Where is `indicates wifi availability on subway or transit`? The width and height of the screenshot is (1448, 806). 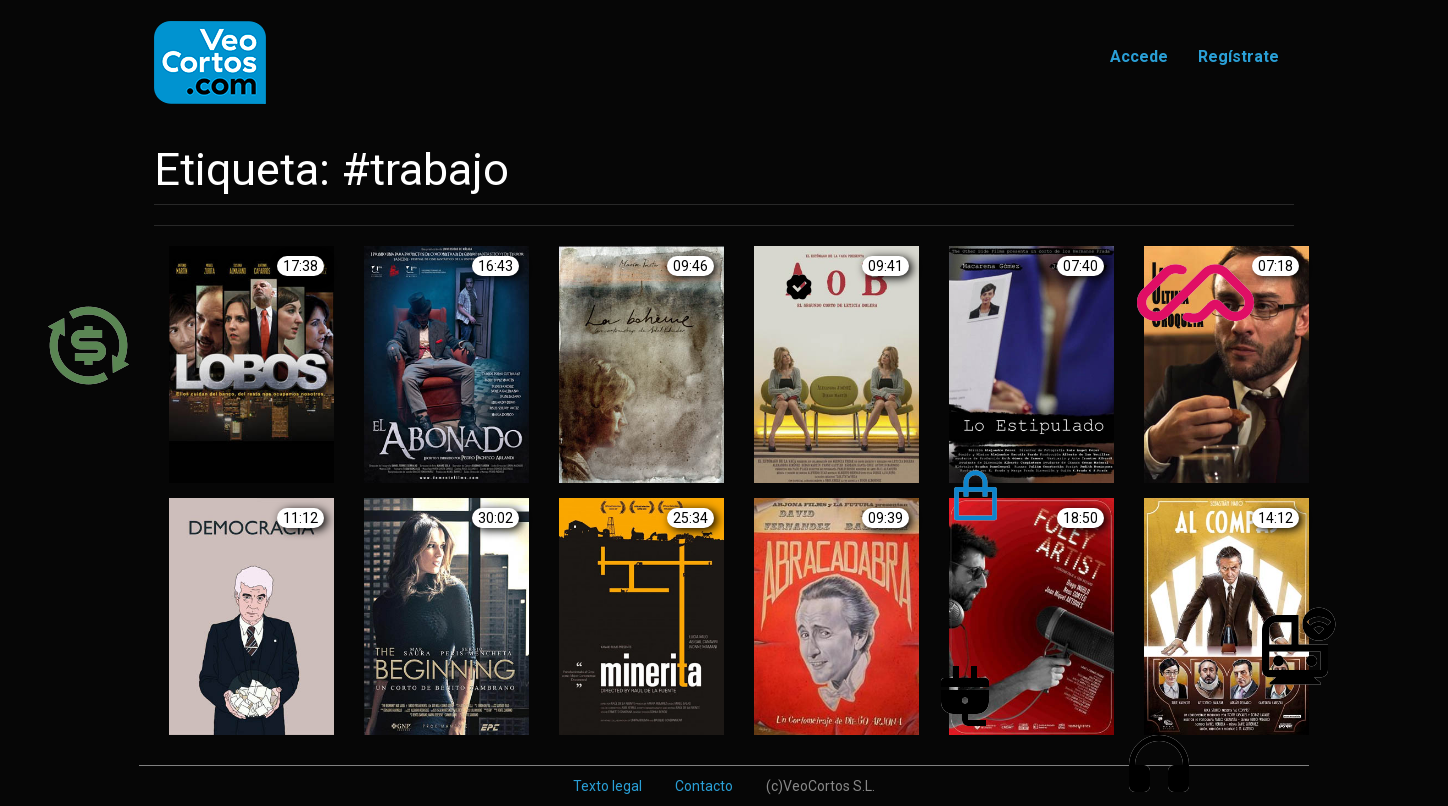 indicates wifi availability on subway or transit is located at coordinates (1295, 648).